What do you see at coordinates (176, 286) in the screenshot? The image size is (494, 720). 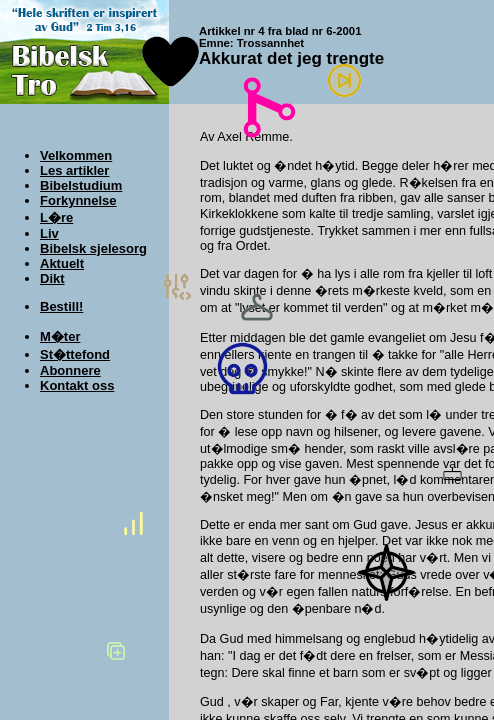 I see `adjust code editor settings` at bounding box center [176, 286].